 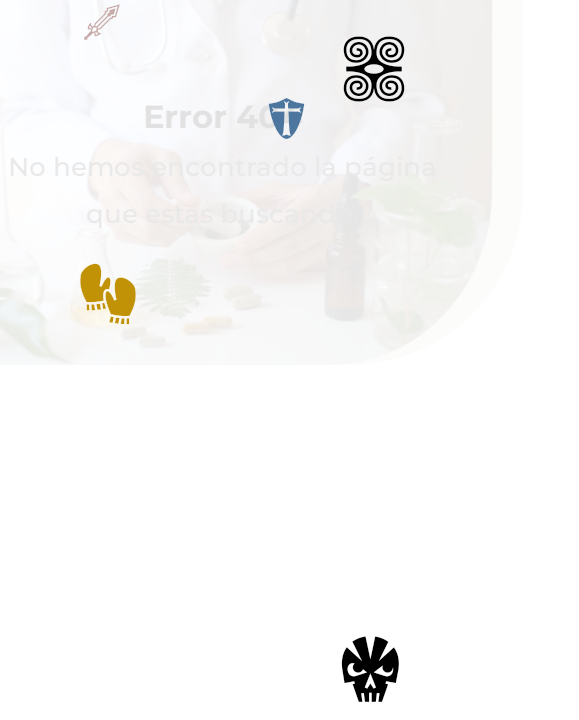 What do you see at coordinates (374, 69) in the screenshot?
I see `dwennimmen adinkra symbol representing humility and strength` at bounding box center [374, 69].